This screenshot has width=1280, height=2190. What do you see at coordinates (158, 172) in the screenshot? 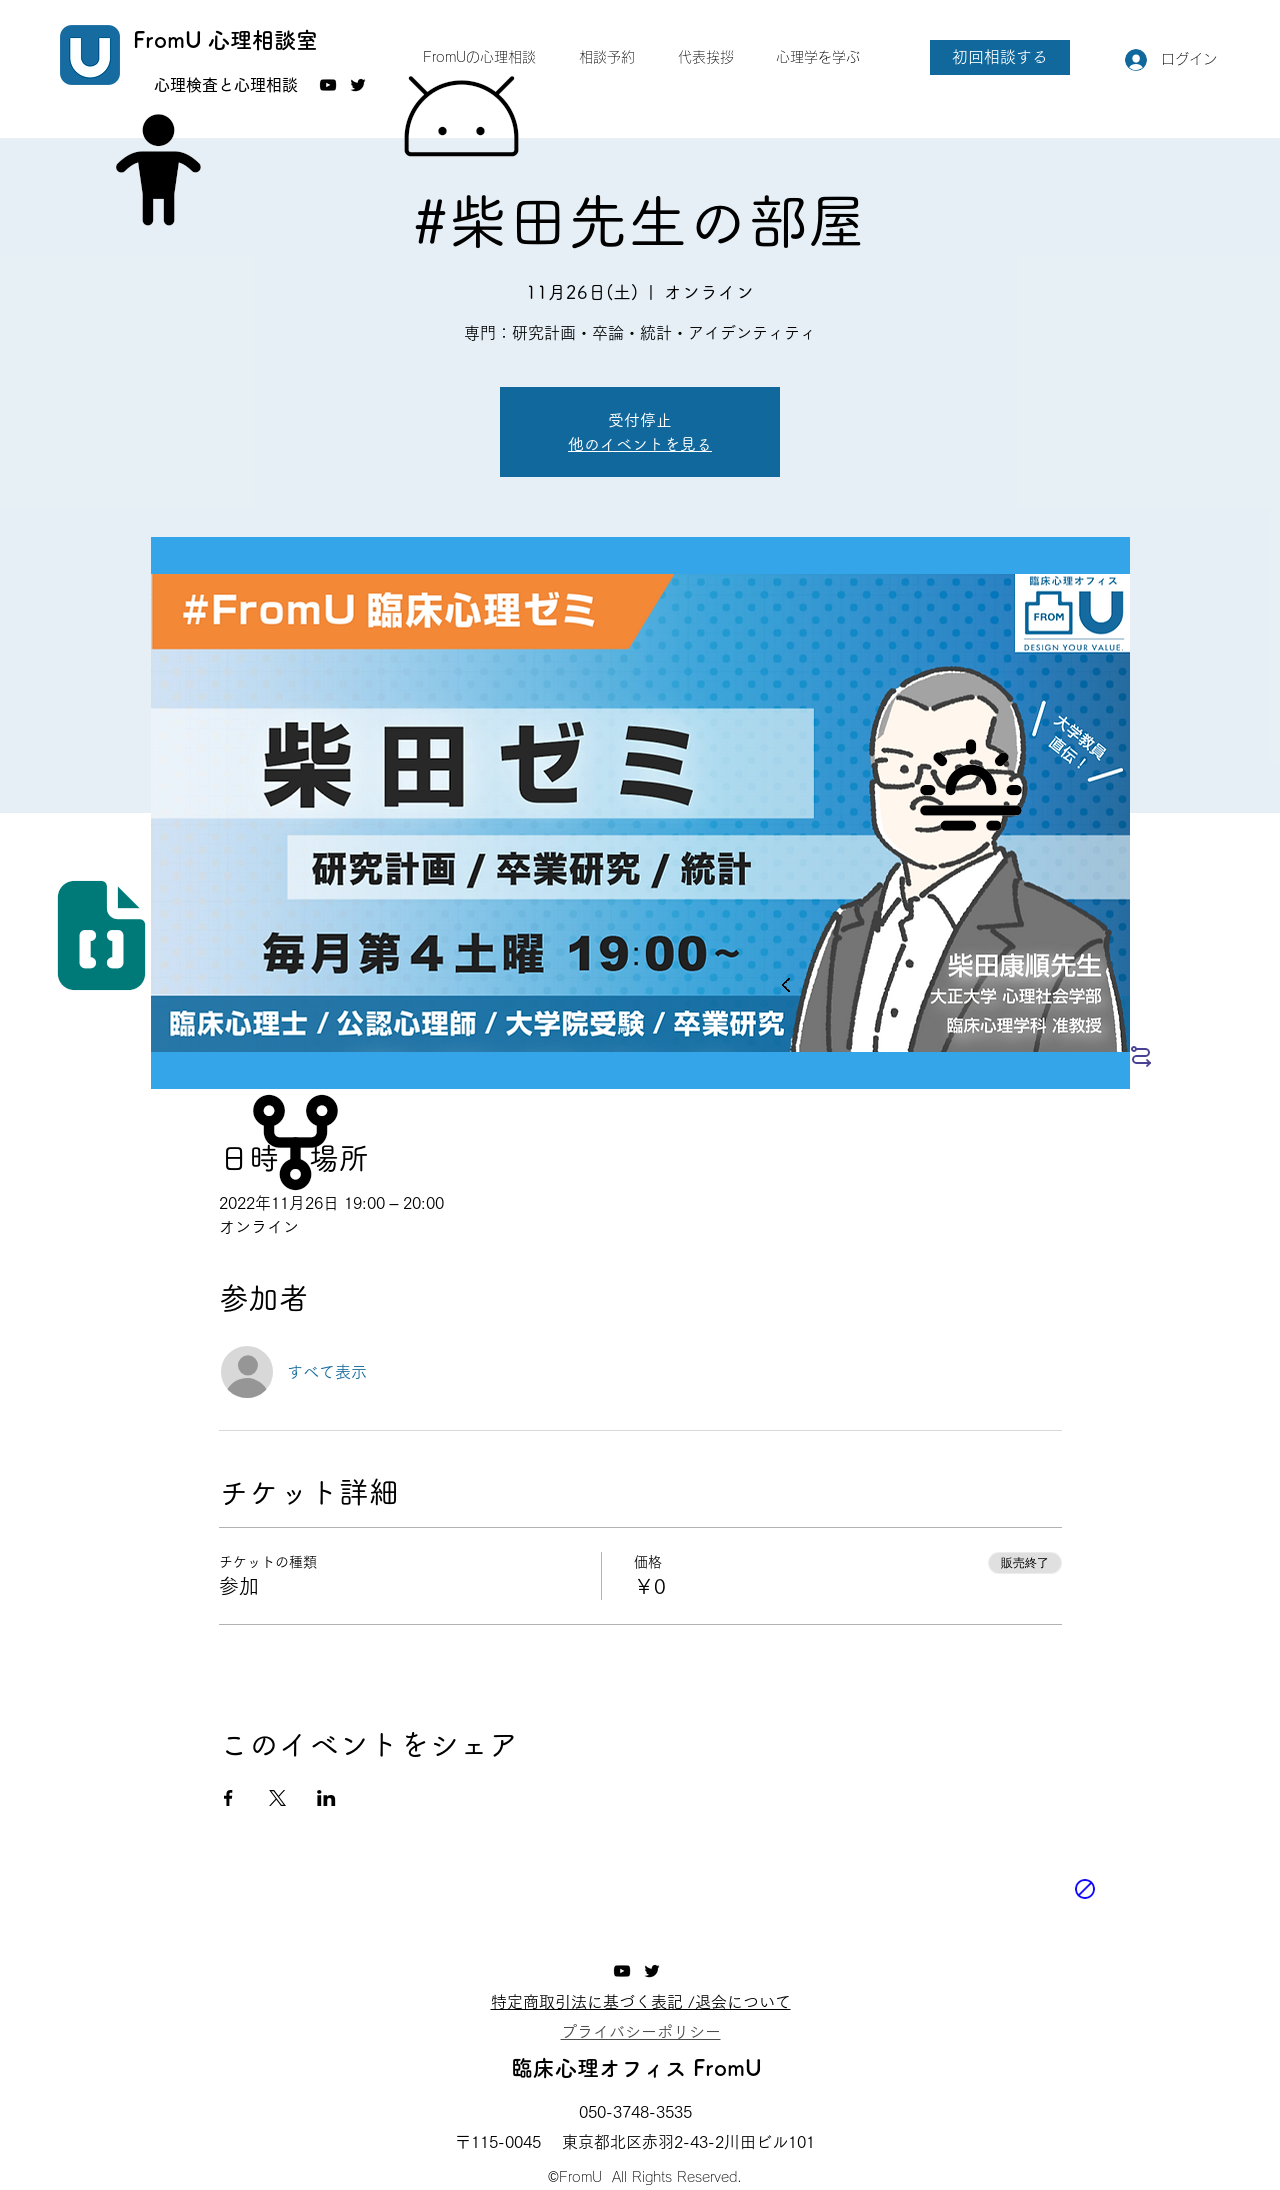
I see `select male gender option` at bounding box center [158, 172].